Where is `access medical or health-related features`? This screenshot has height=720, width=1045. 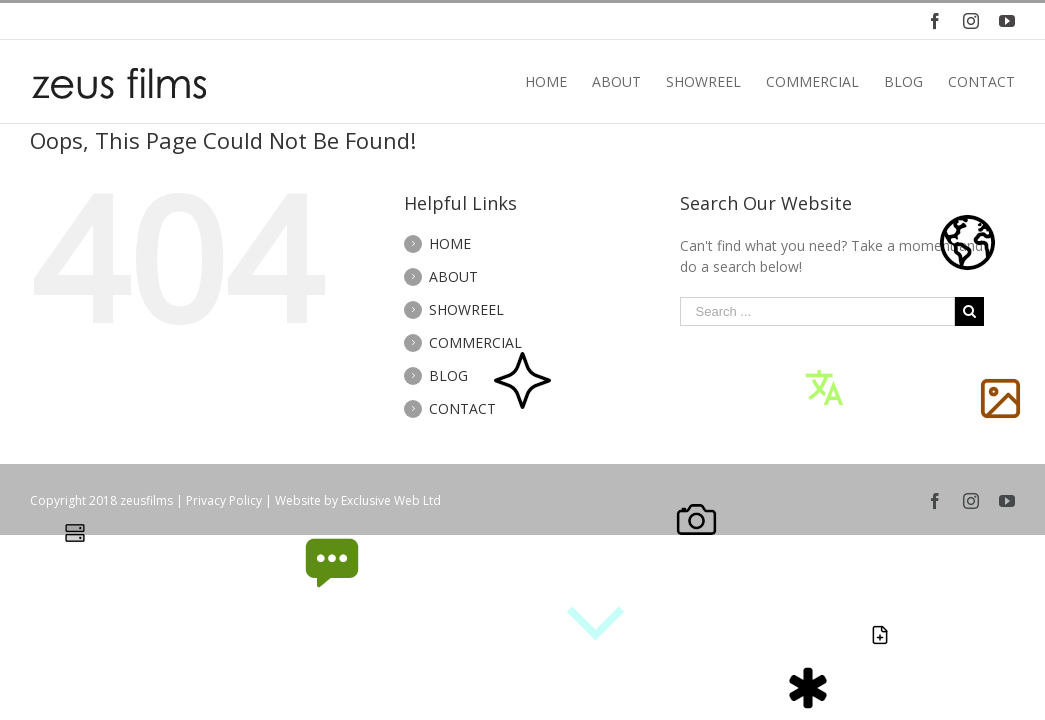
access medical or health-related features is located at coordinates (808, 688).